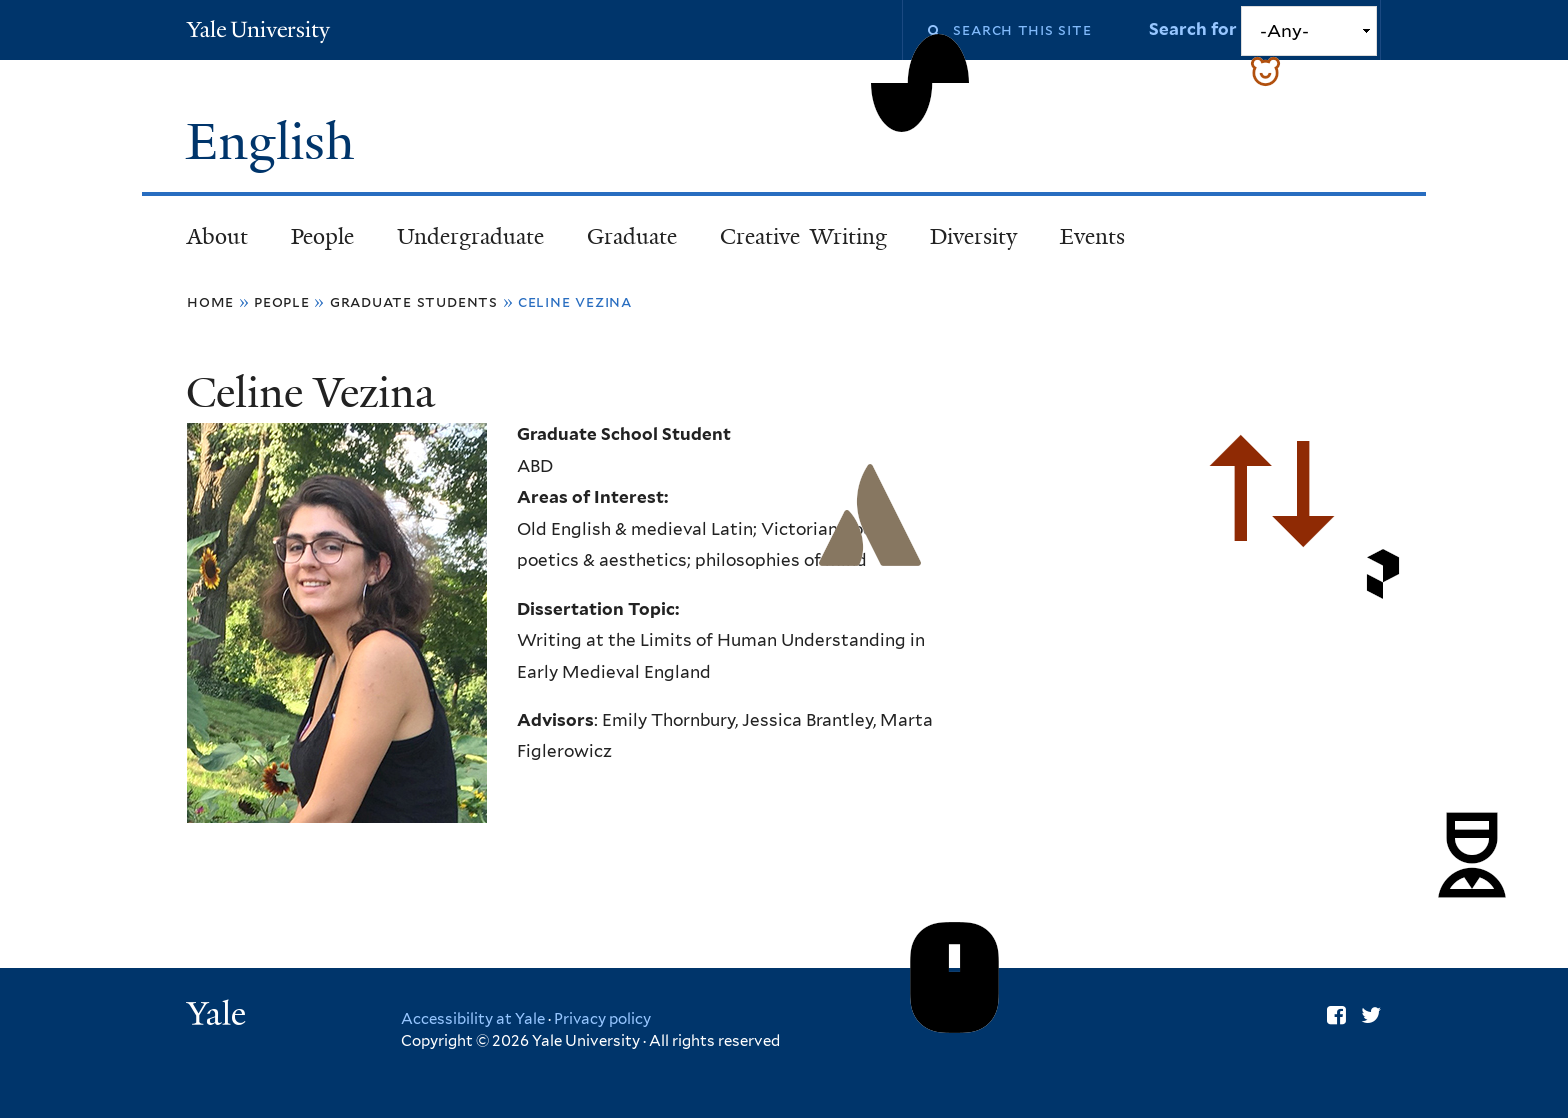 This screenshot has height=1118, width=1568. What do you see at coordinates (870, 515) in the screenshot?
I see `atlassian company logo` at bounding box center [870, 515].